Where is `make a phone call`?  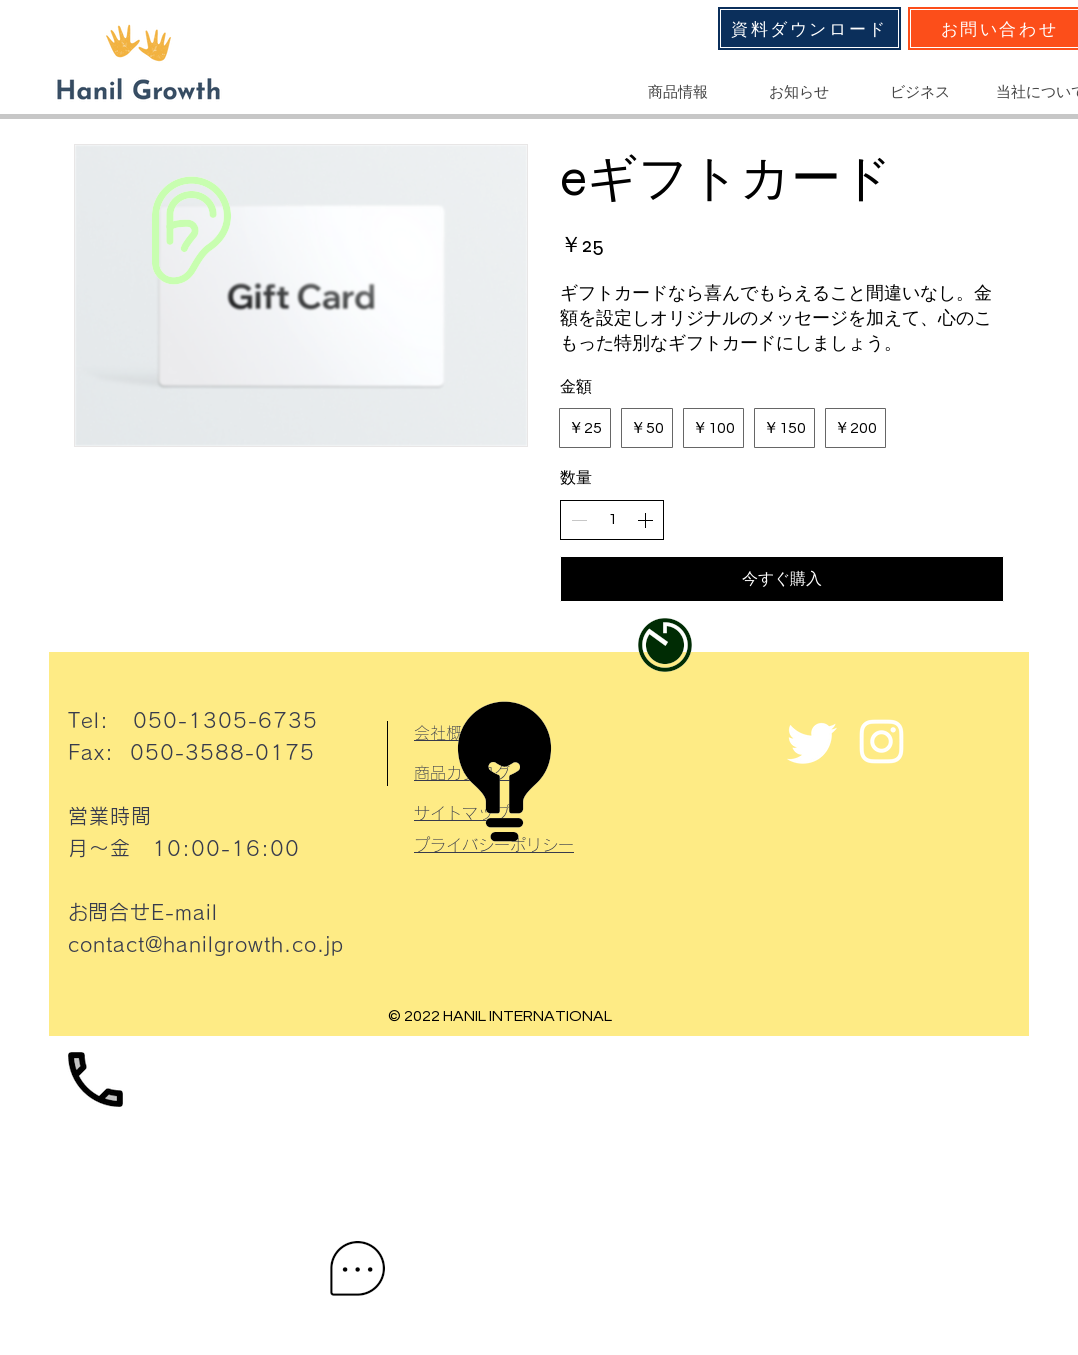
make a phone call is located at coordinates (95, 1079).